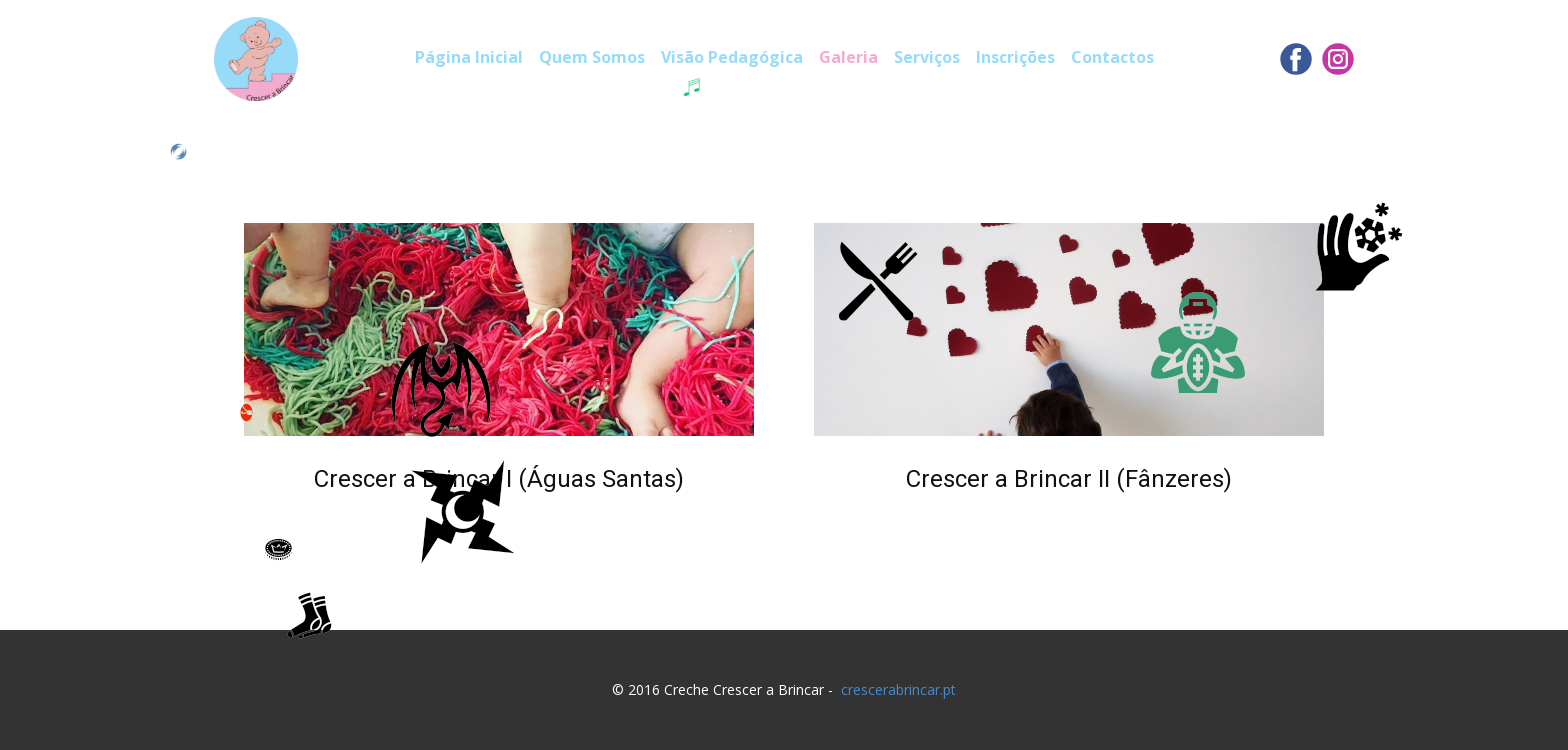 The height and width of the screenshot is (750, 1568). Describe the element at coordinates (178, 151) in the screenshot. I see `indicates sound or audio resonance effect` at that location.